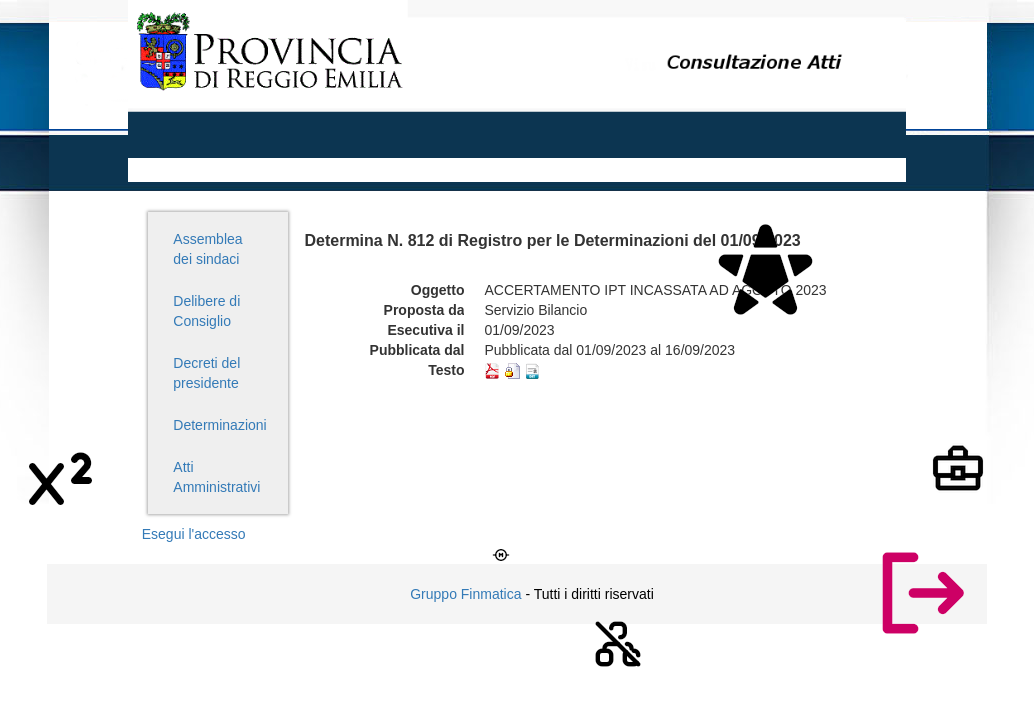 The width and height of the screenshot is (1034, 720). What do you see at coordinates (501, 555) in the screenshot?
I see `represents a motor component in a circuit diagram` at bounding box center [501, 555].